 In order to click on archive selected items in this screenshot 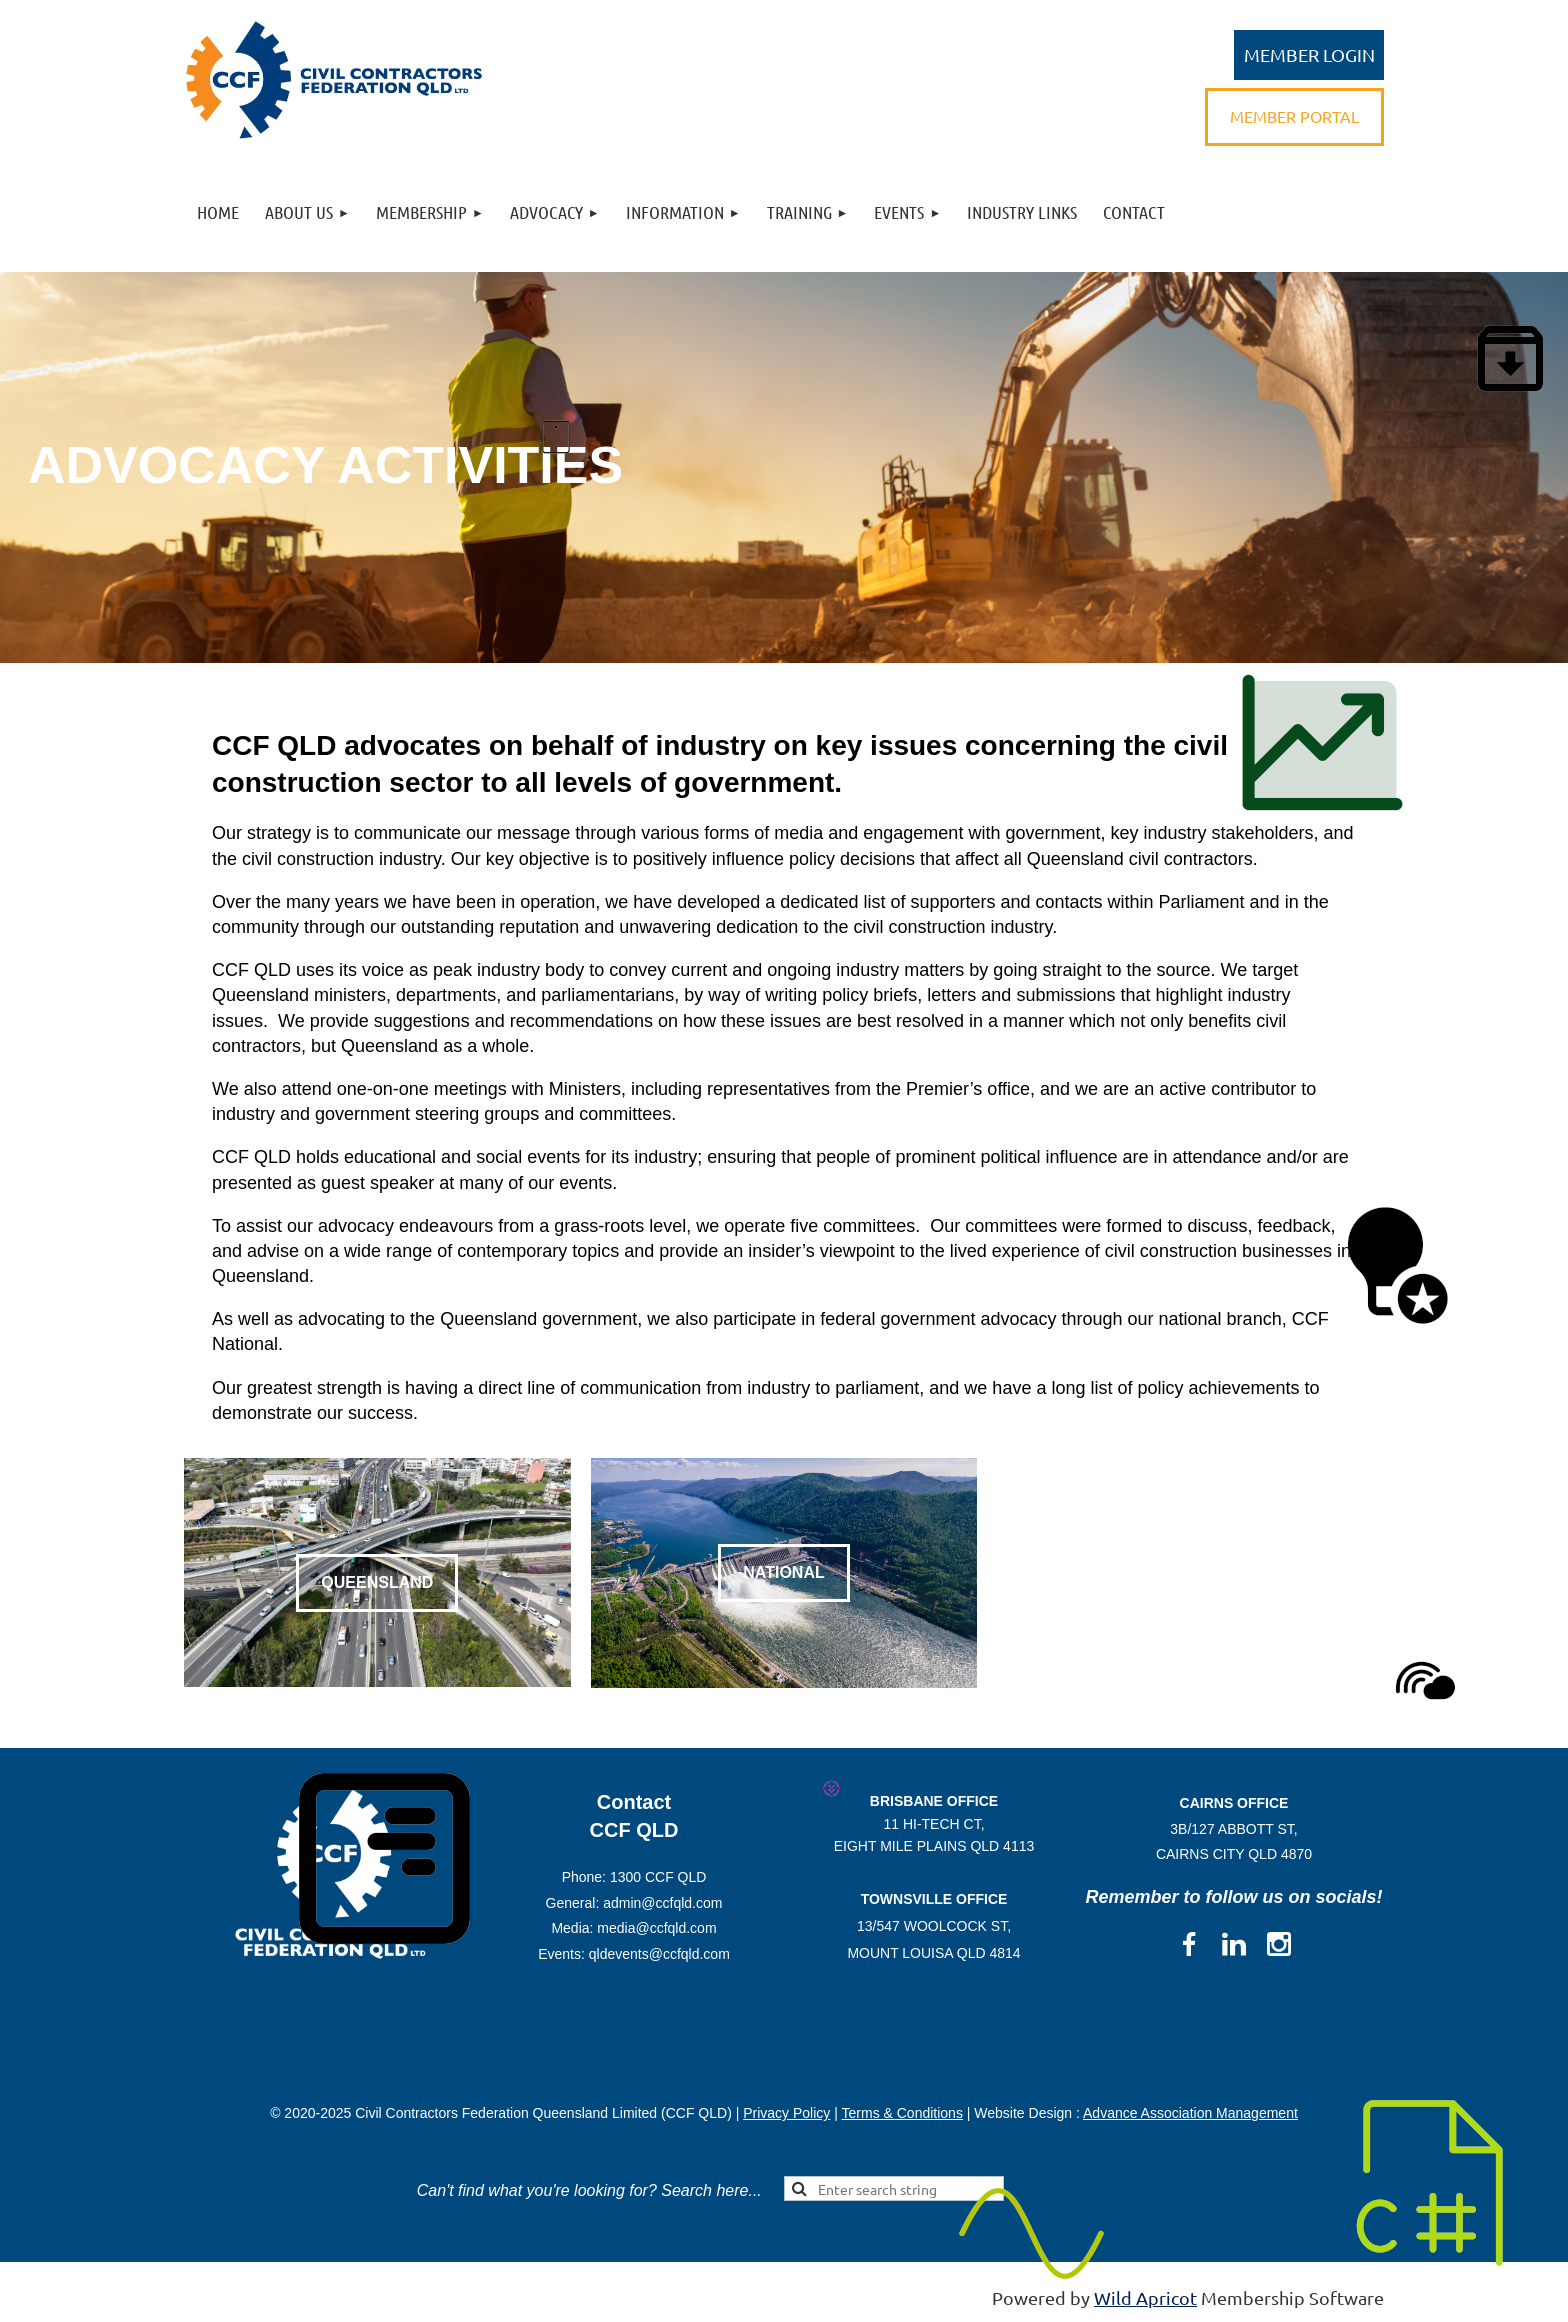, I will do `click(1510, 358)`.